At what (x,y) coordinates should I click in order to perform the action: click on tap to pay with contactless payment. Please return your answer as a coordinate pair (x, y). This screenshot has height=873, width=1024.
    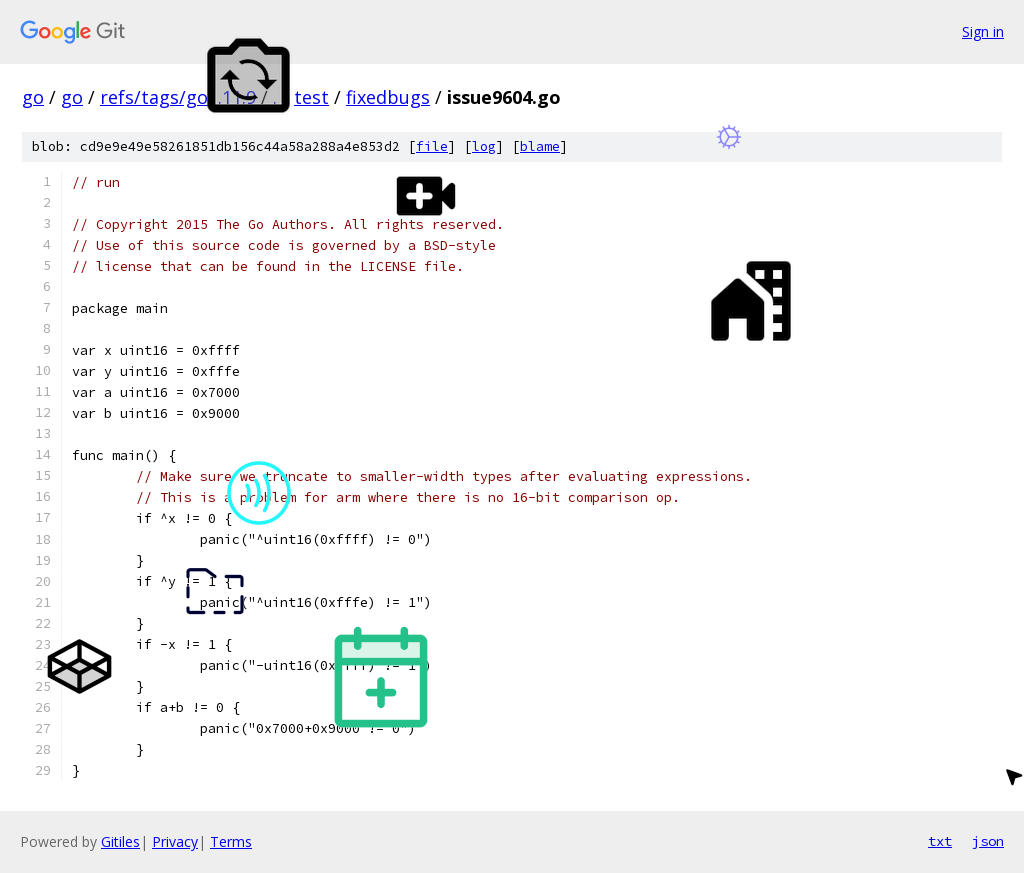
    Looking at the image, I should click on (259, 493).